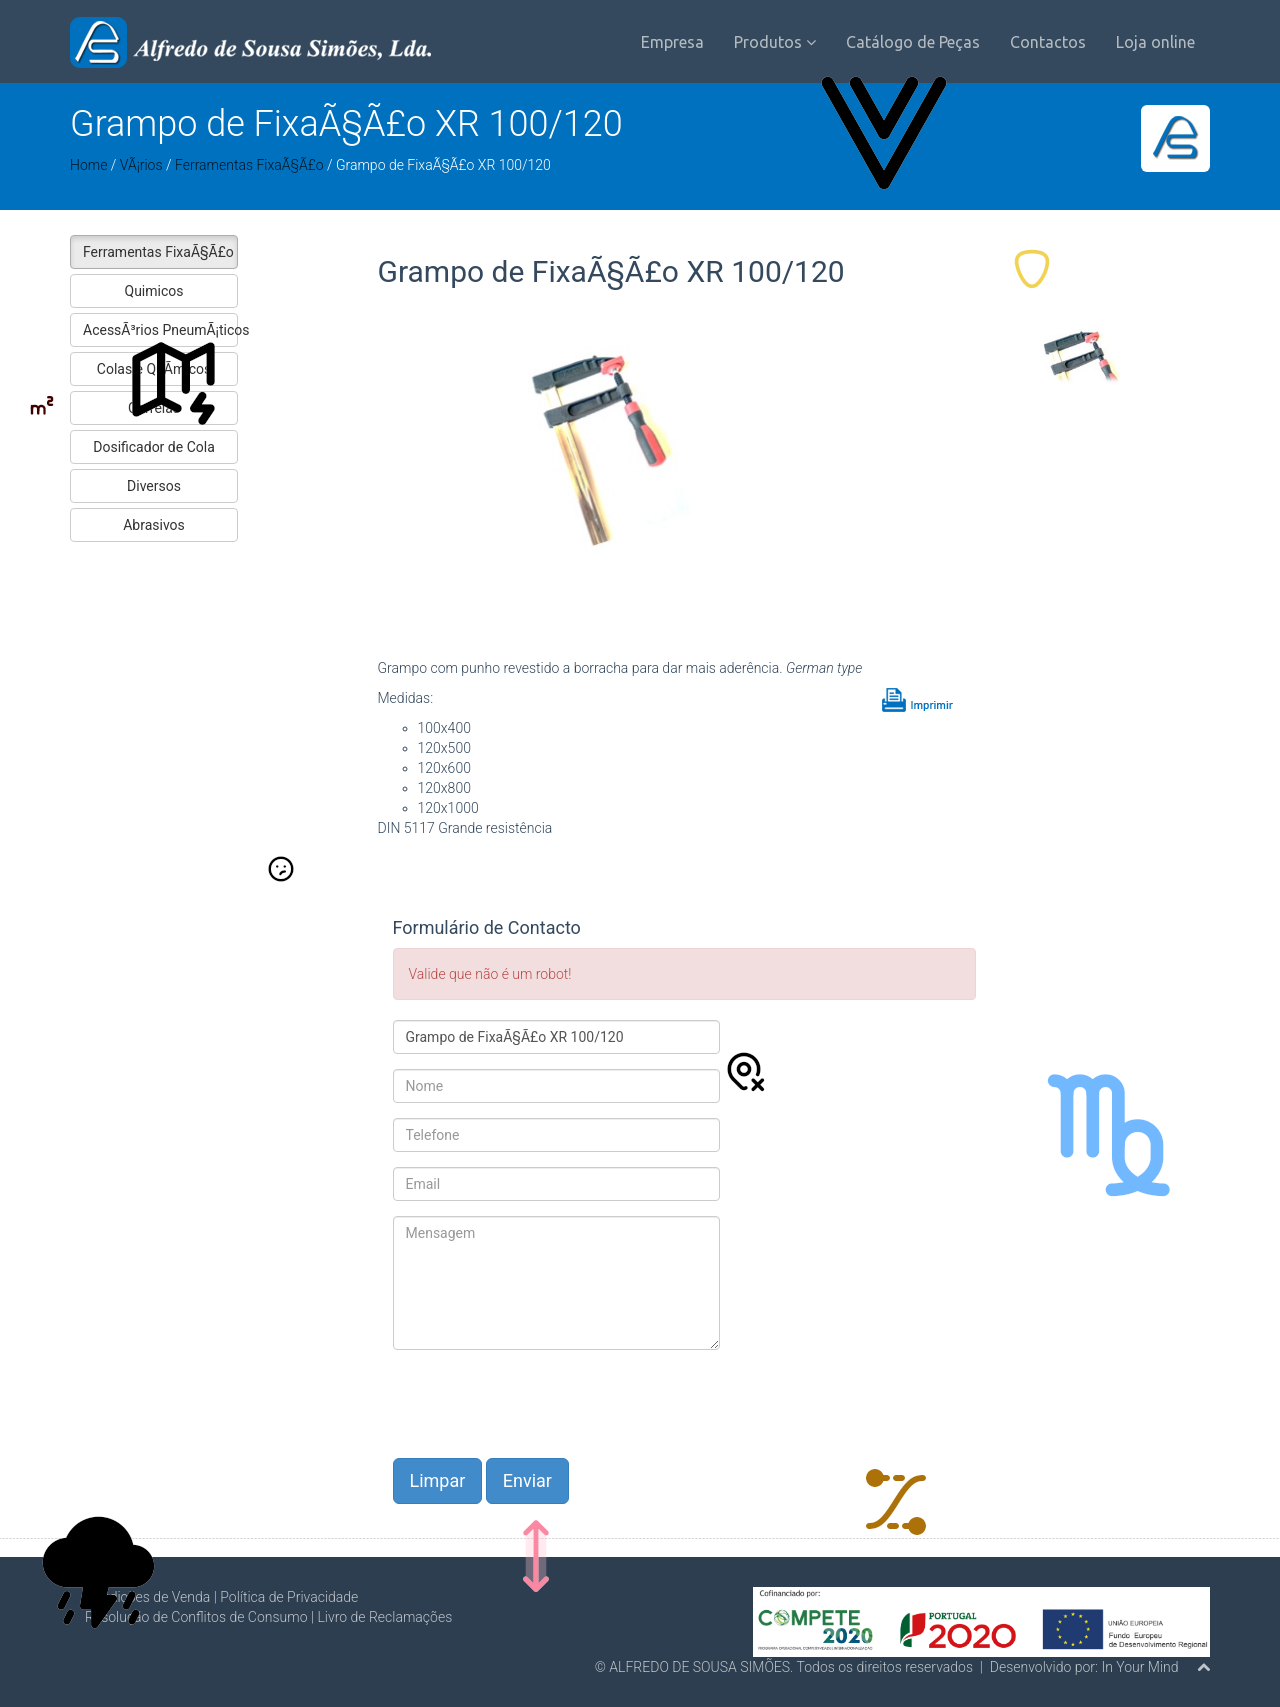  What do you see at coordinates (744, 1071) in the screenshot?
I see `remove a saved location pin` at bounding box center [744, 1071].